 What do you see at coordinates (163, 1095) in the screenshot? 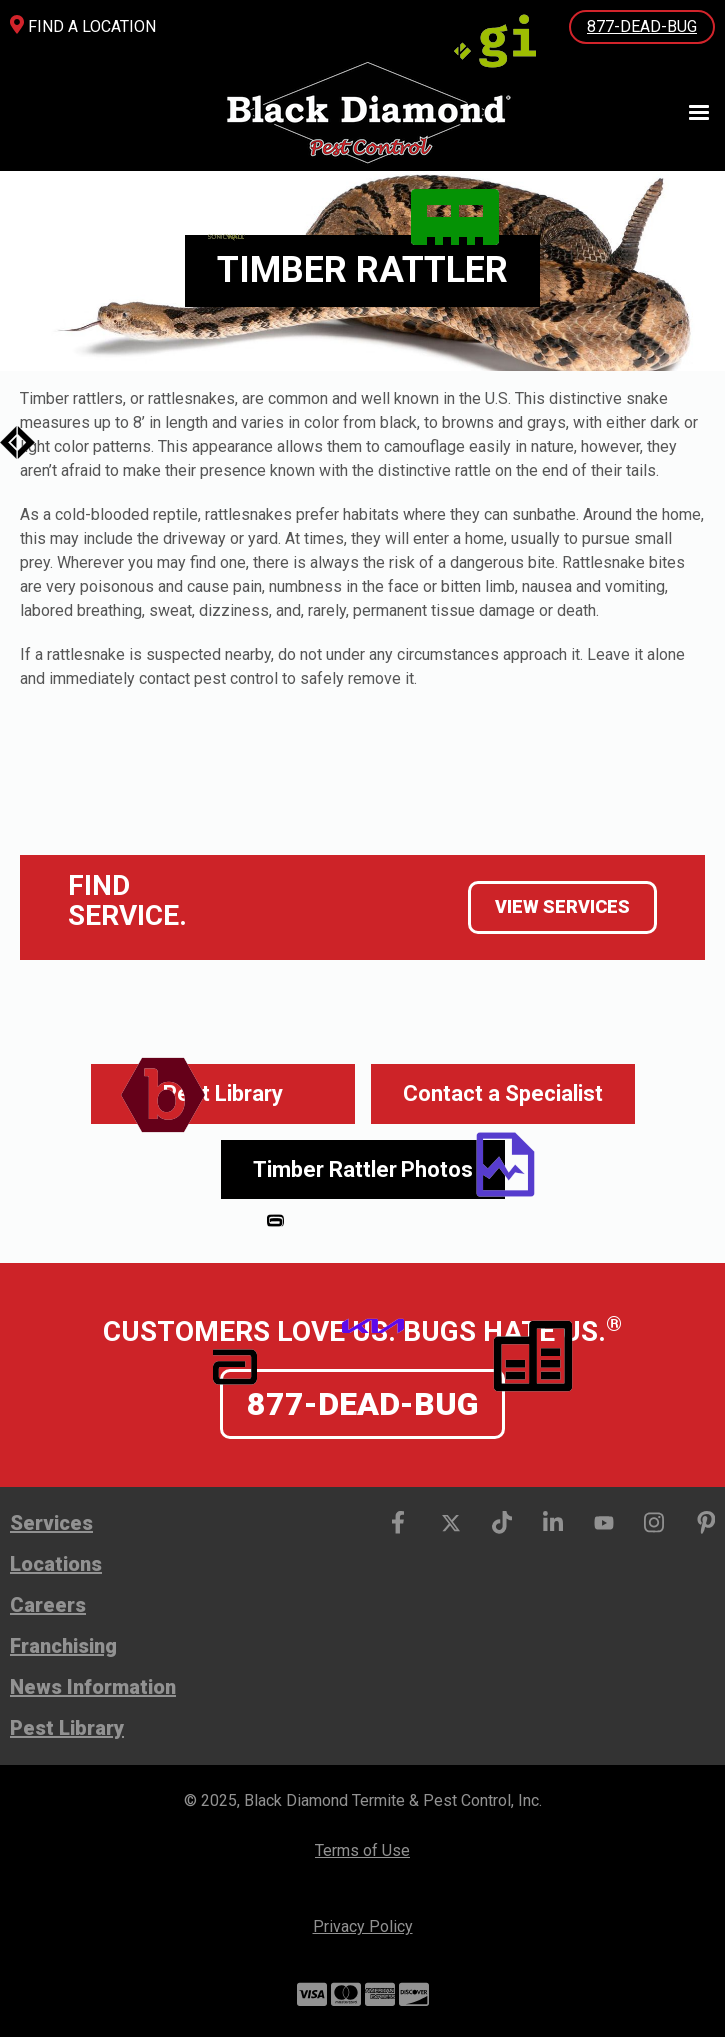
I see `visit bugcrowd security platform` at bounding box center [163, 1095].